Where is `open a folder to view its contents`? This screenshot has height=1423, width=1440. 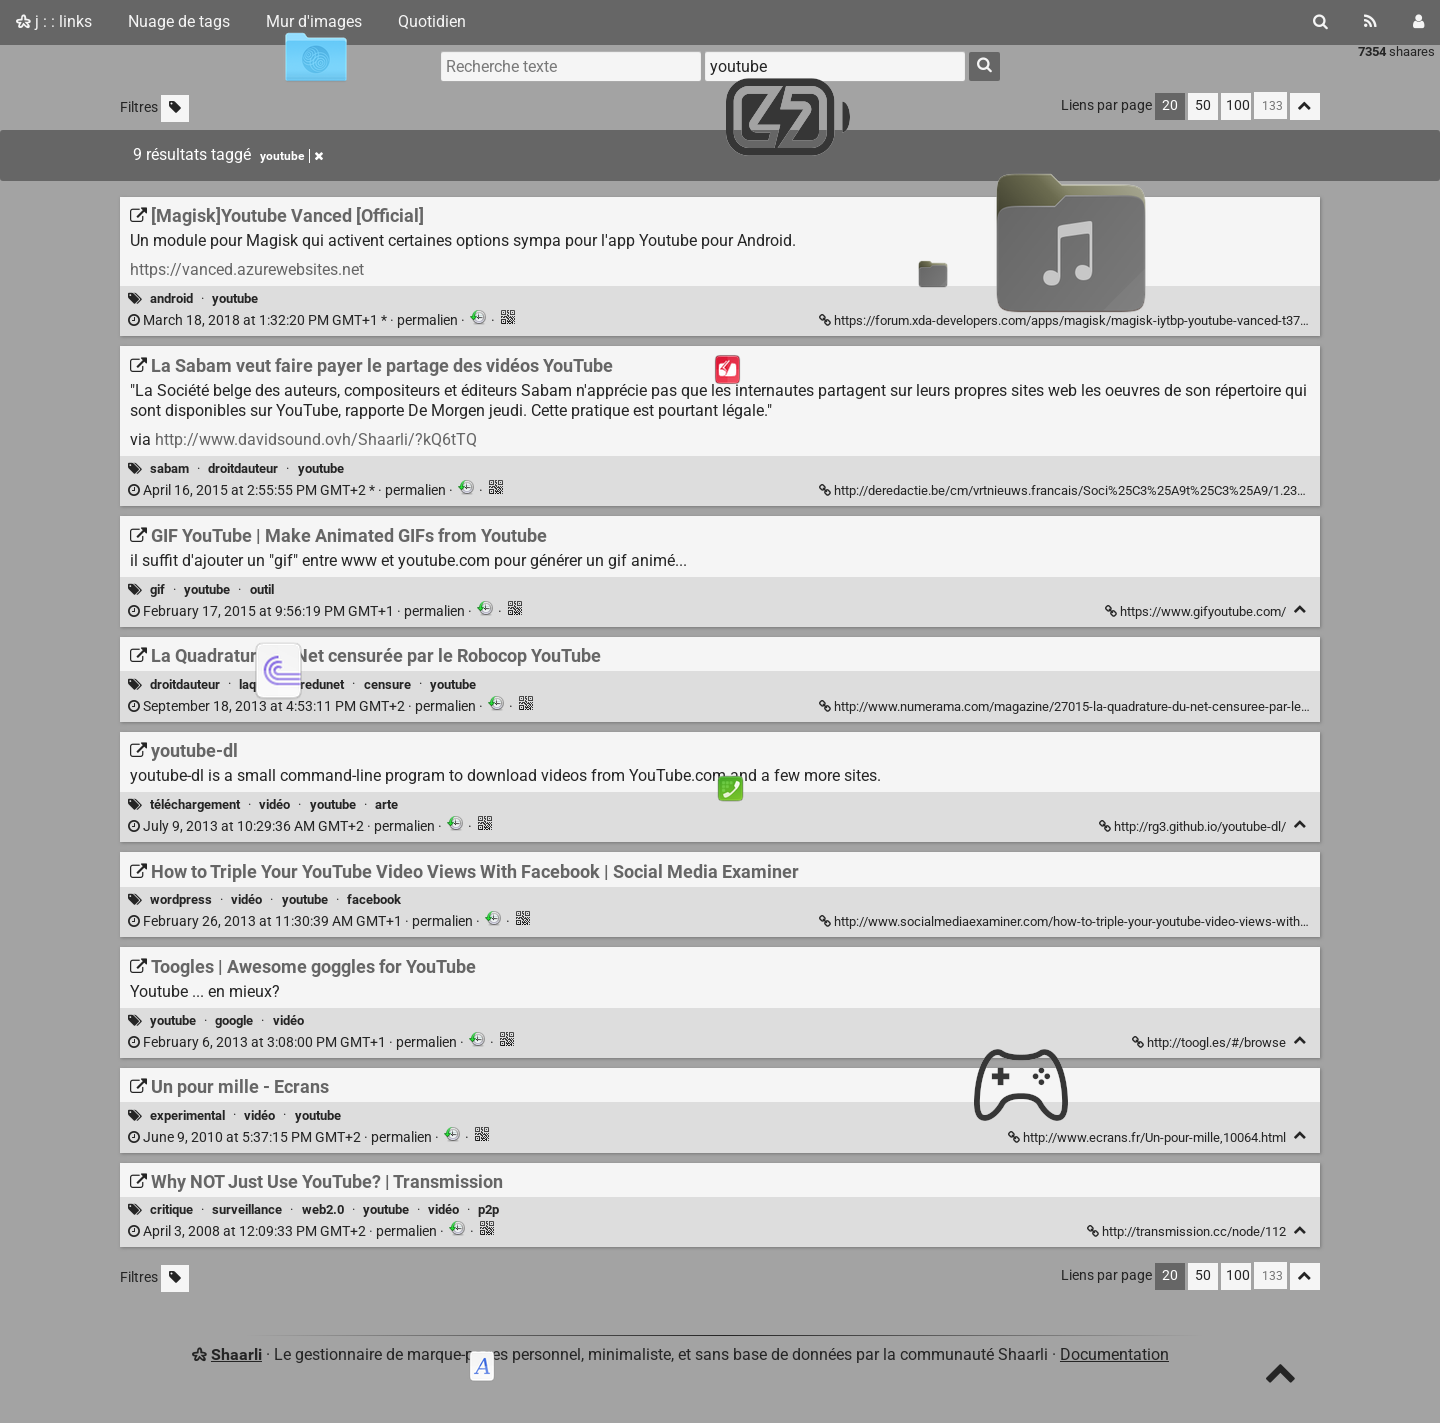 open a folder to view its contents is located at coordinates (933, 274).